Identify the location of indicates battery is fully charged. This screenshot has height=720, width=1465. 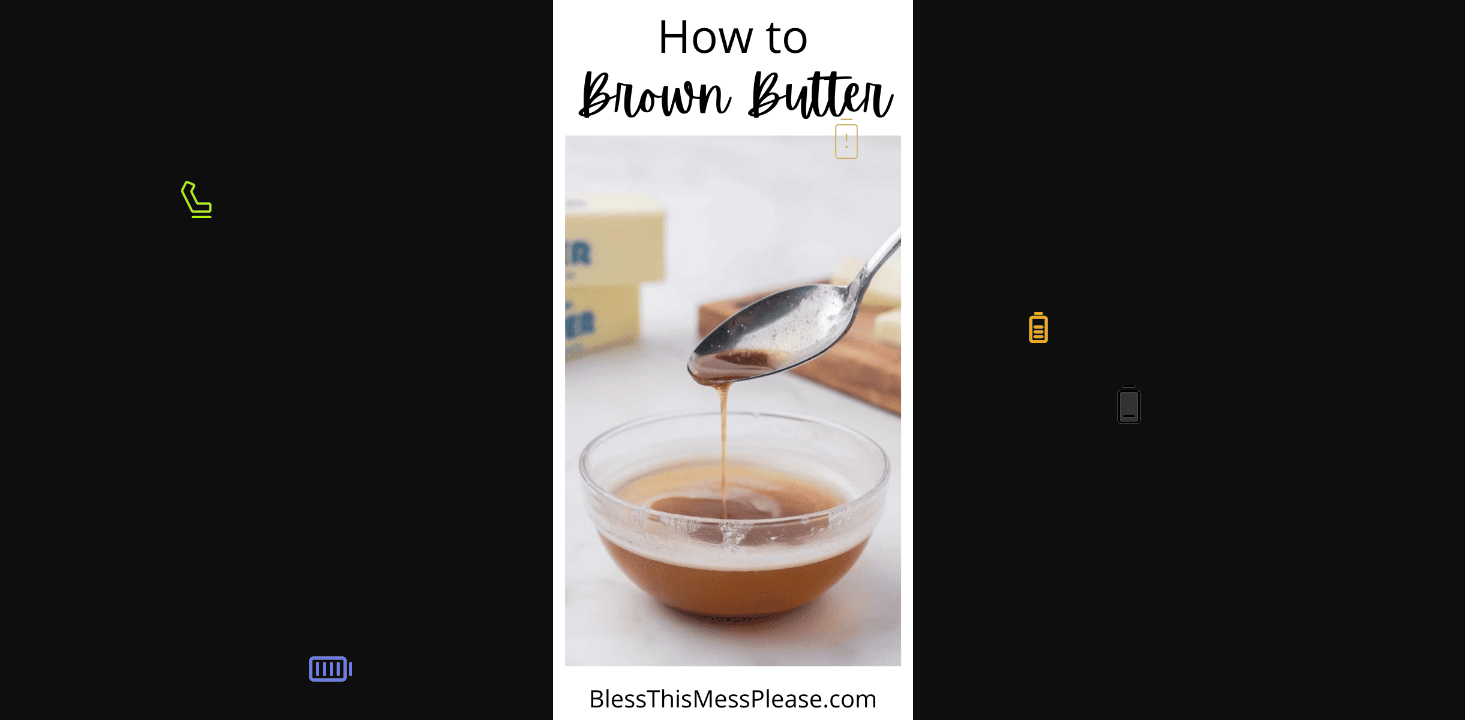
(330, 669).